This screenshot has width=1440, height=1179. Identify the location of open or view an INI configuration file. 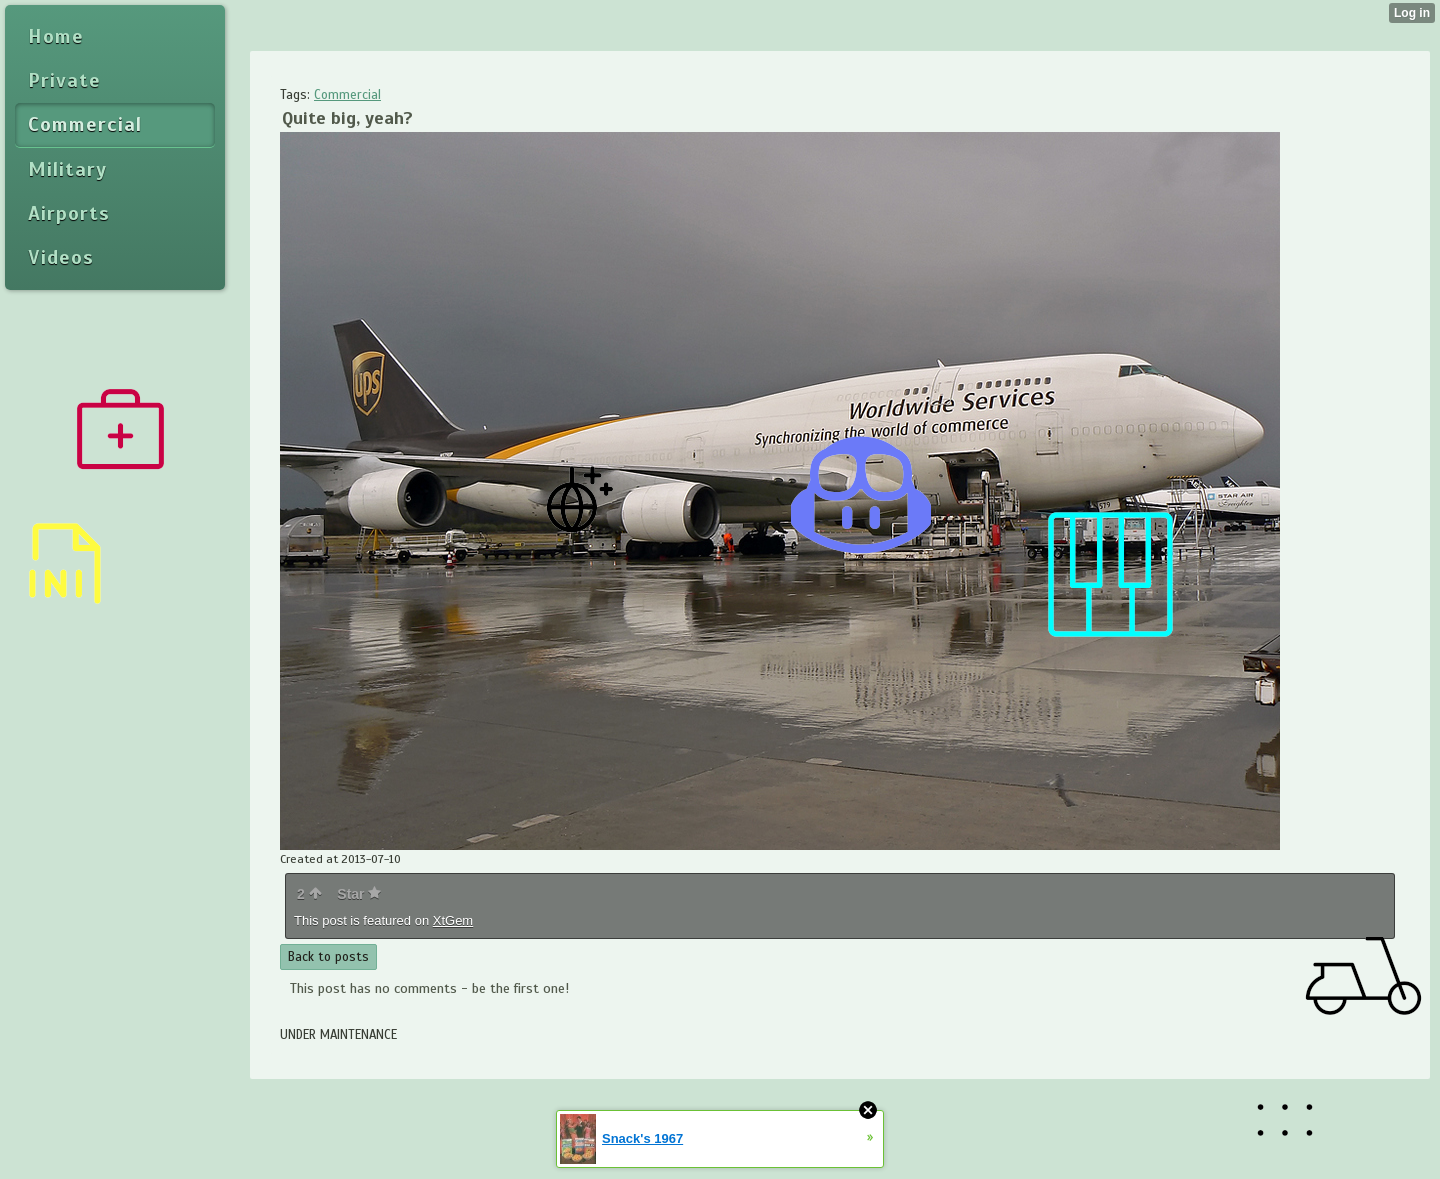
(66, 563).